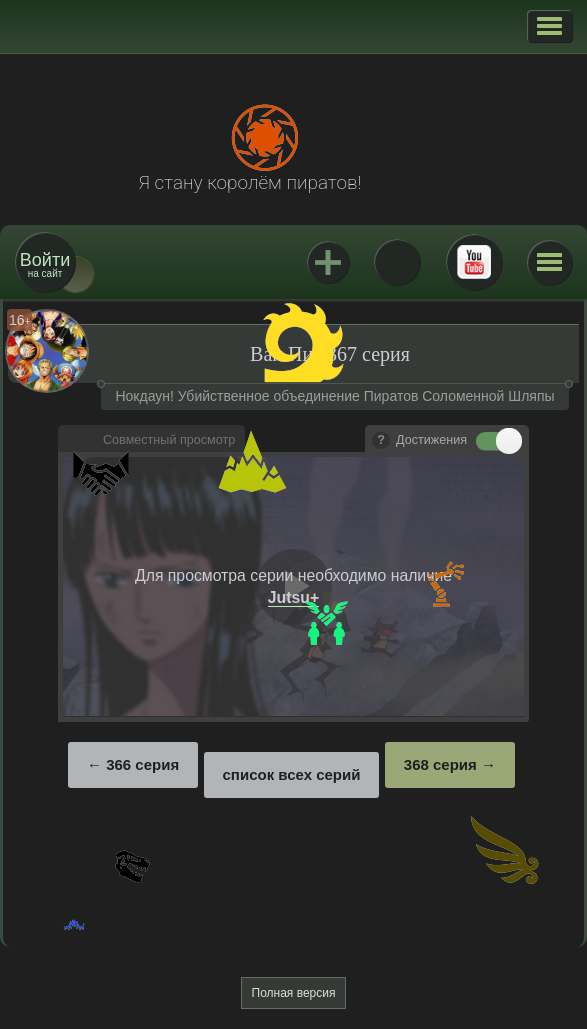  Describe the element at coordinates (252, 464) in the screenshot. I see `view mountain or terrain features` at that location.